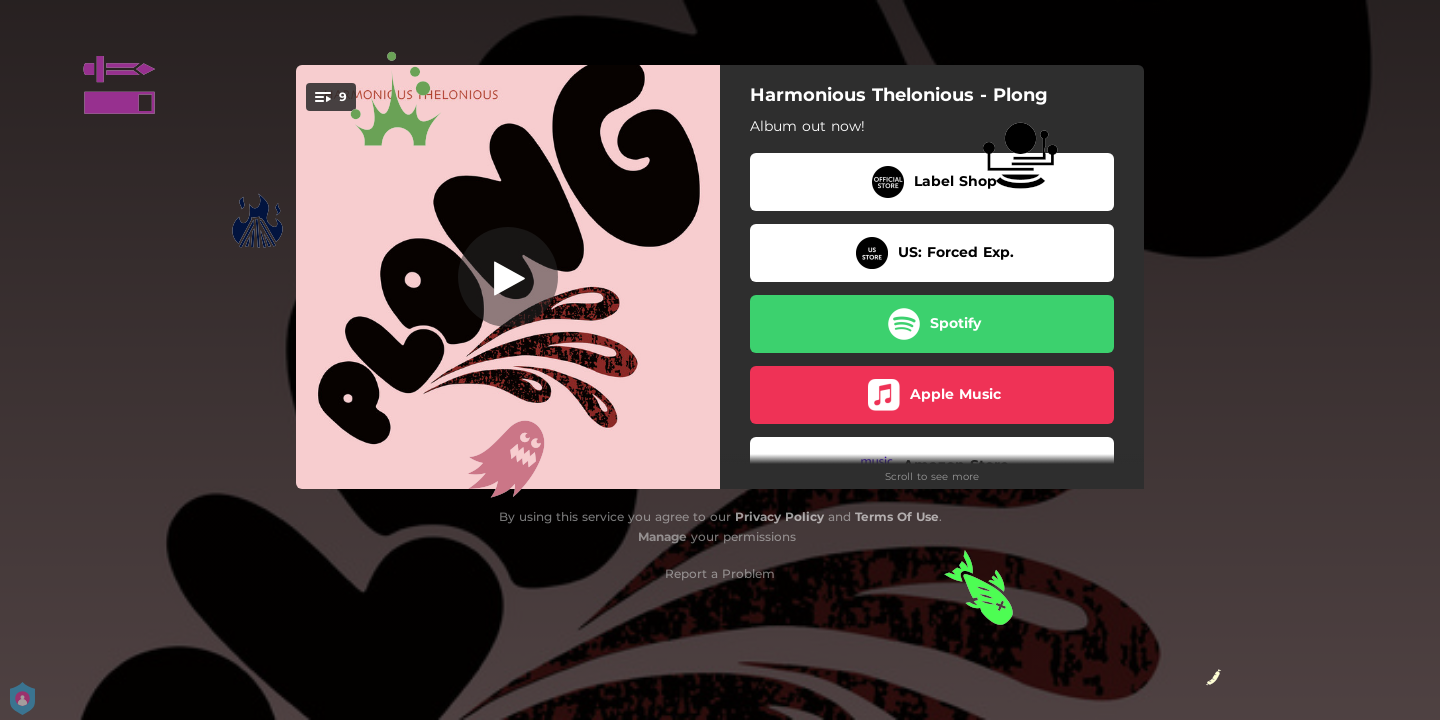 The height and width of the screenshot is (720, 1440). Describe the element at coordinates (978, 587) in the screenshot. I see `indicates a food item or meal in a cooking game` at that location.